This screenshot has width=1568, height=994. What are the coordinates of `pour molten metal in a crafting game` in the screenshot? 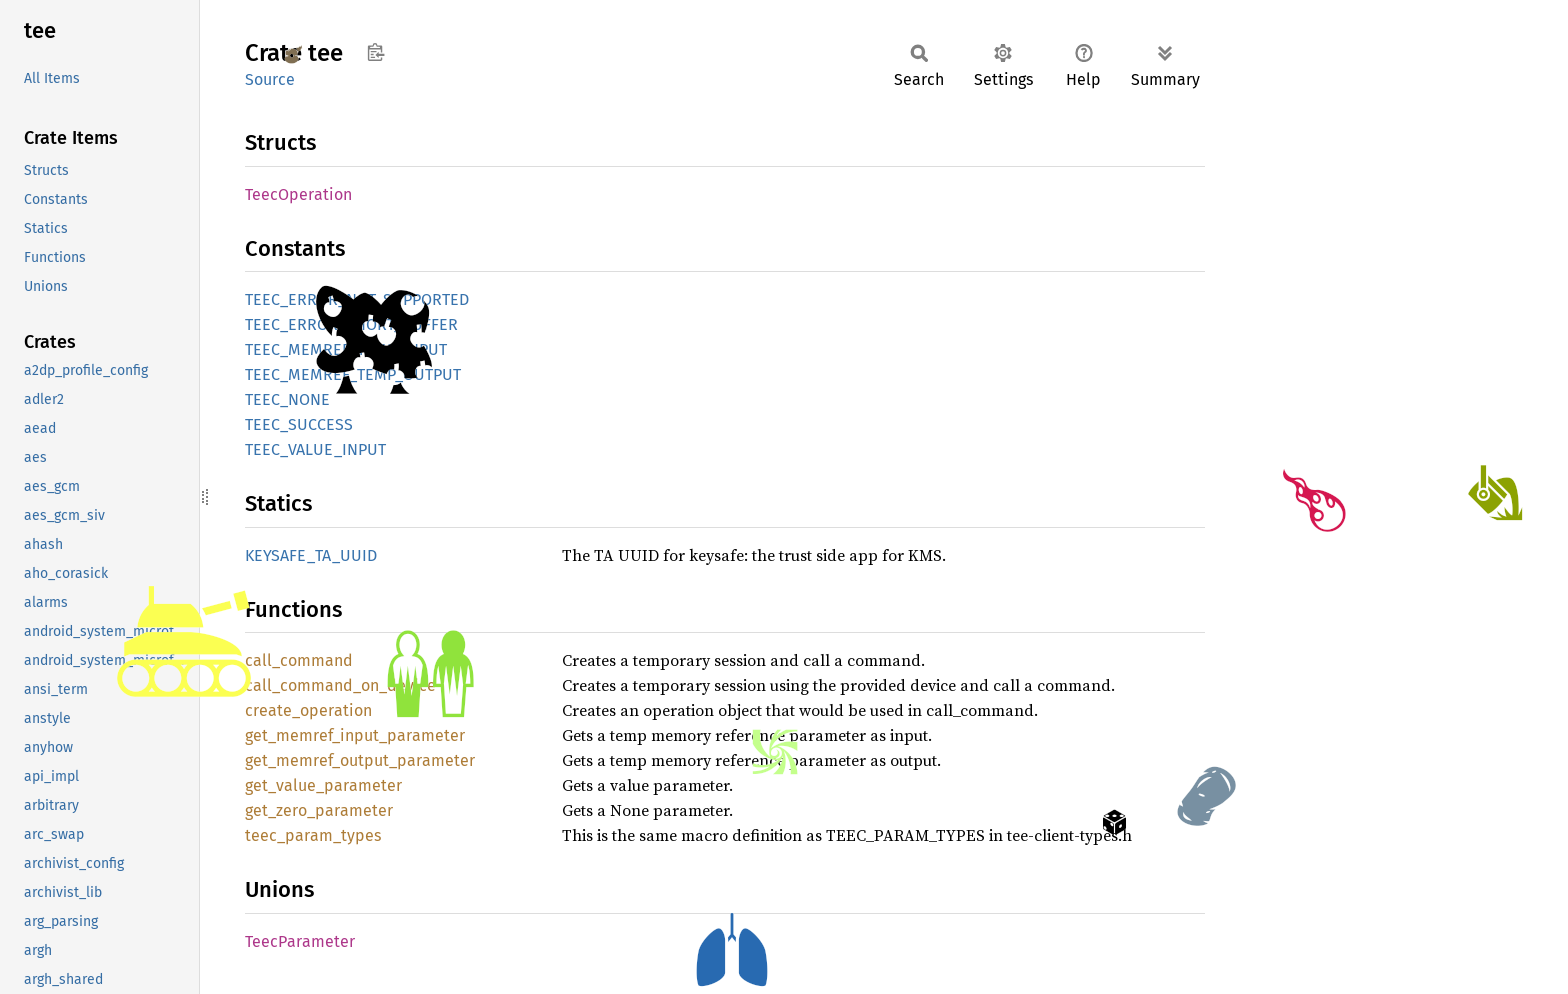 It's located at (1494, 492).